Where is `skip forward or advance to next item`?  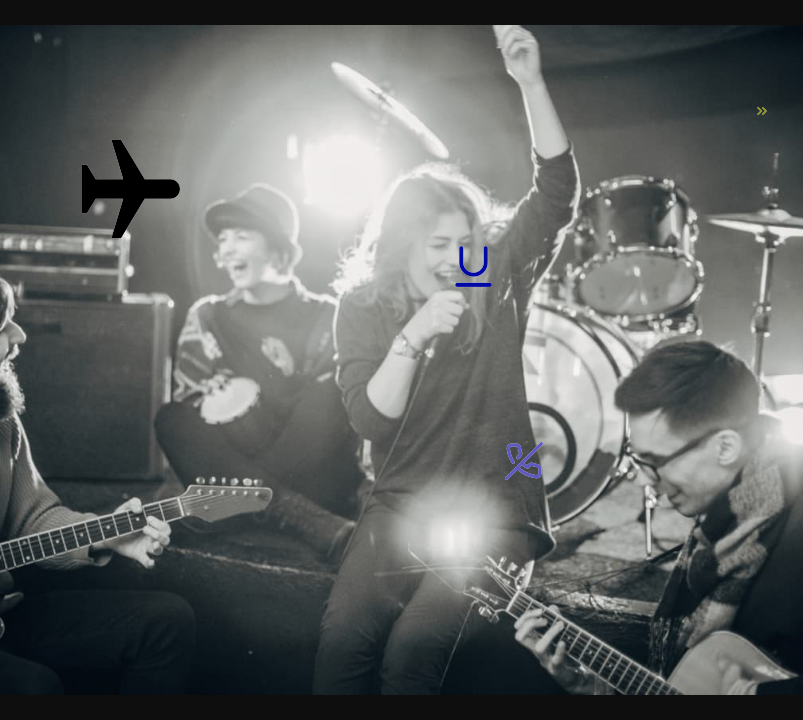
skip forward or advance to next item is located at coordinates (762, 111).